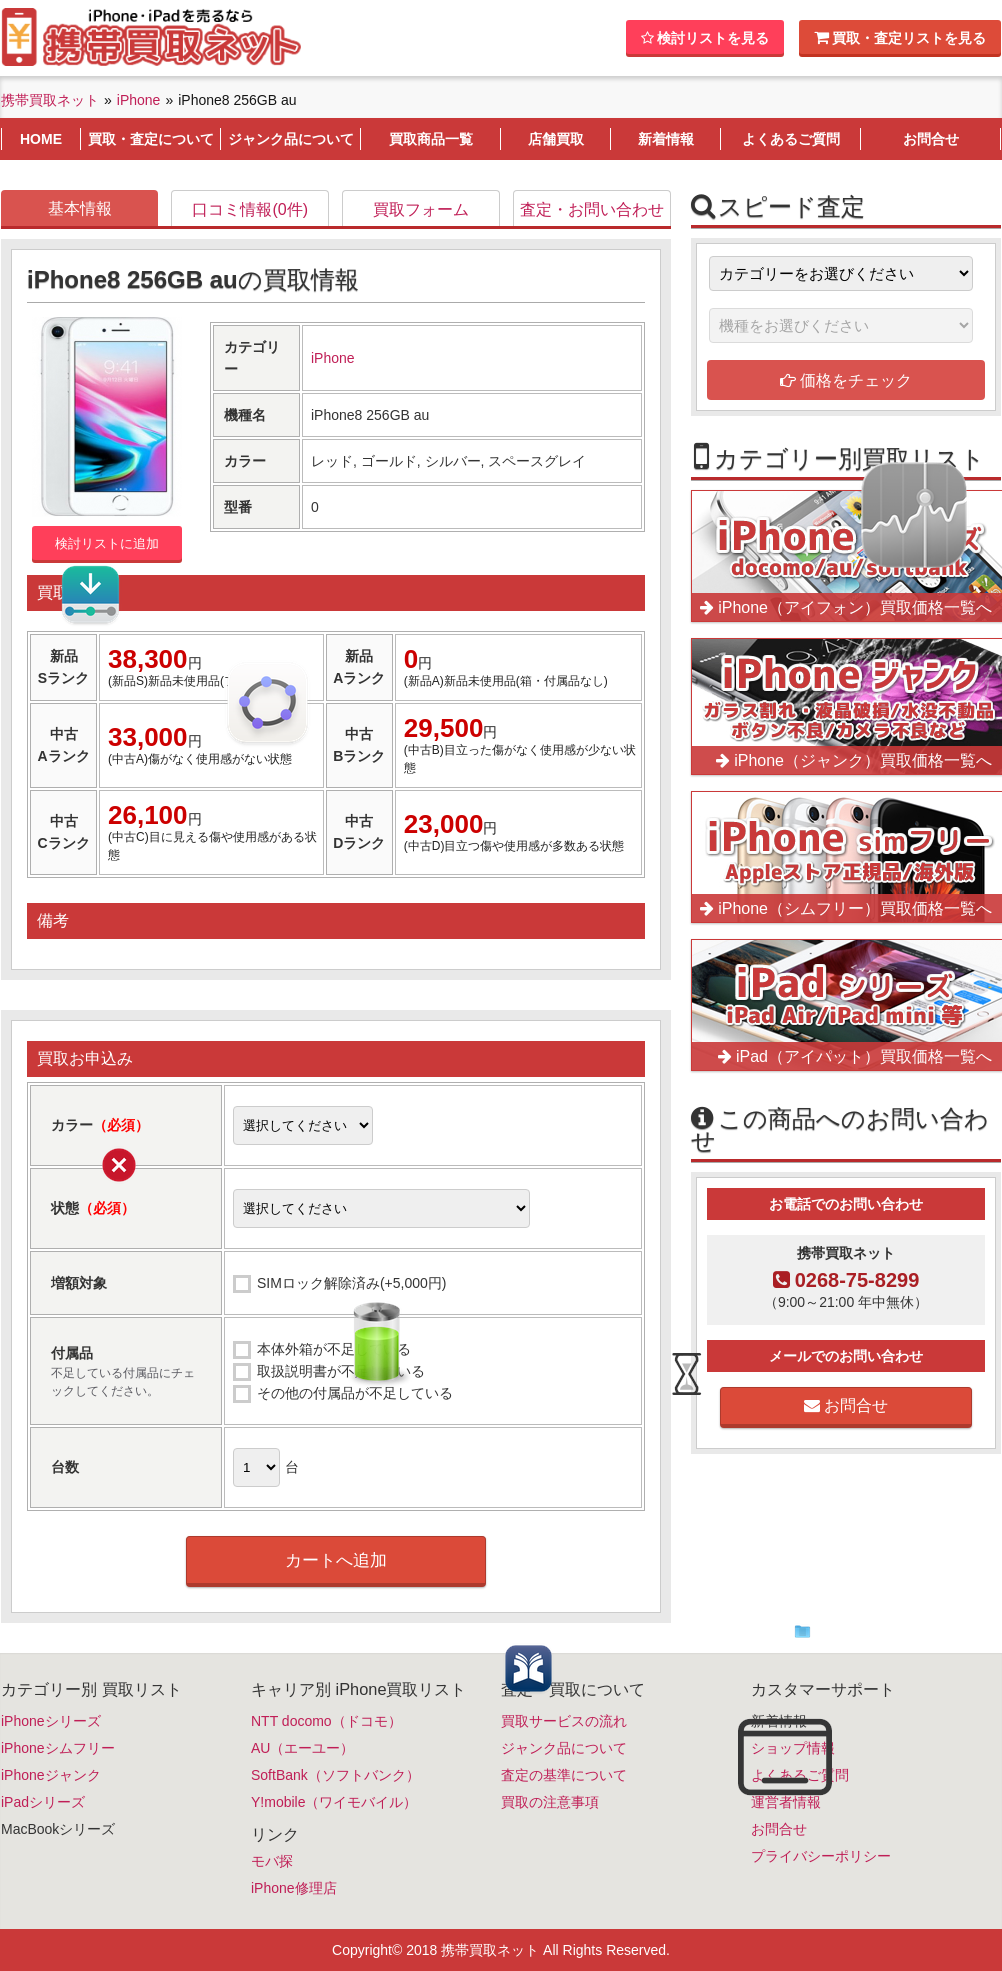 The height and width of the screenshot is (1971, 1002). I want to click on open JabRef reference manager, so click(528, 1668).